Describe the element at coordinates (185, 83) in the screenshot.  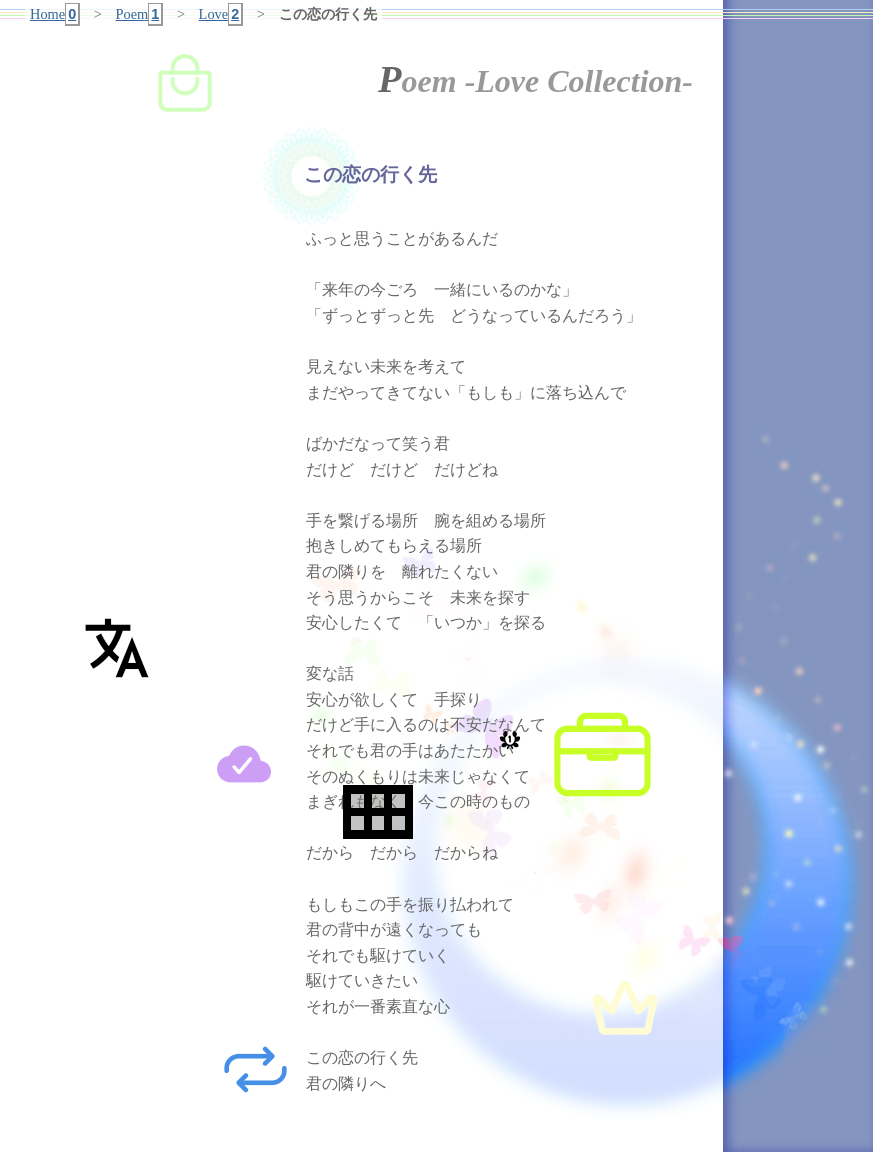
I see `view your shopping bag` at that location.